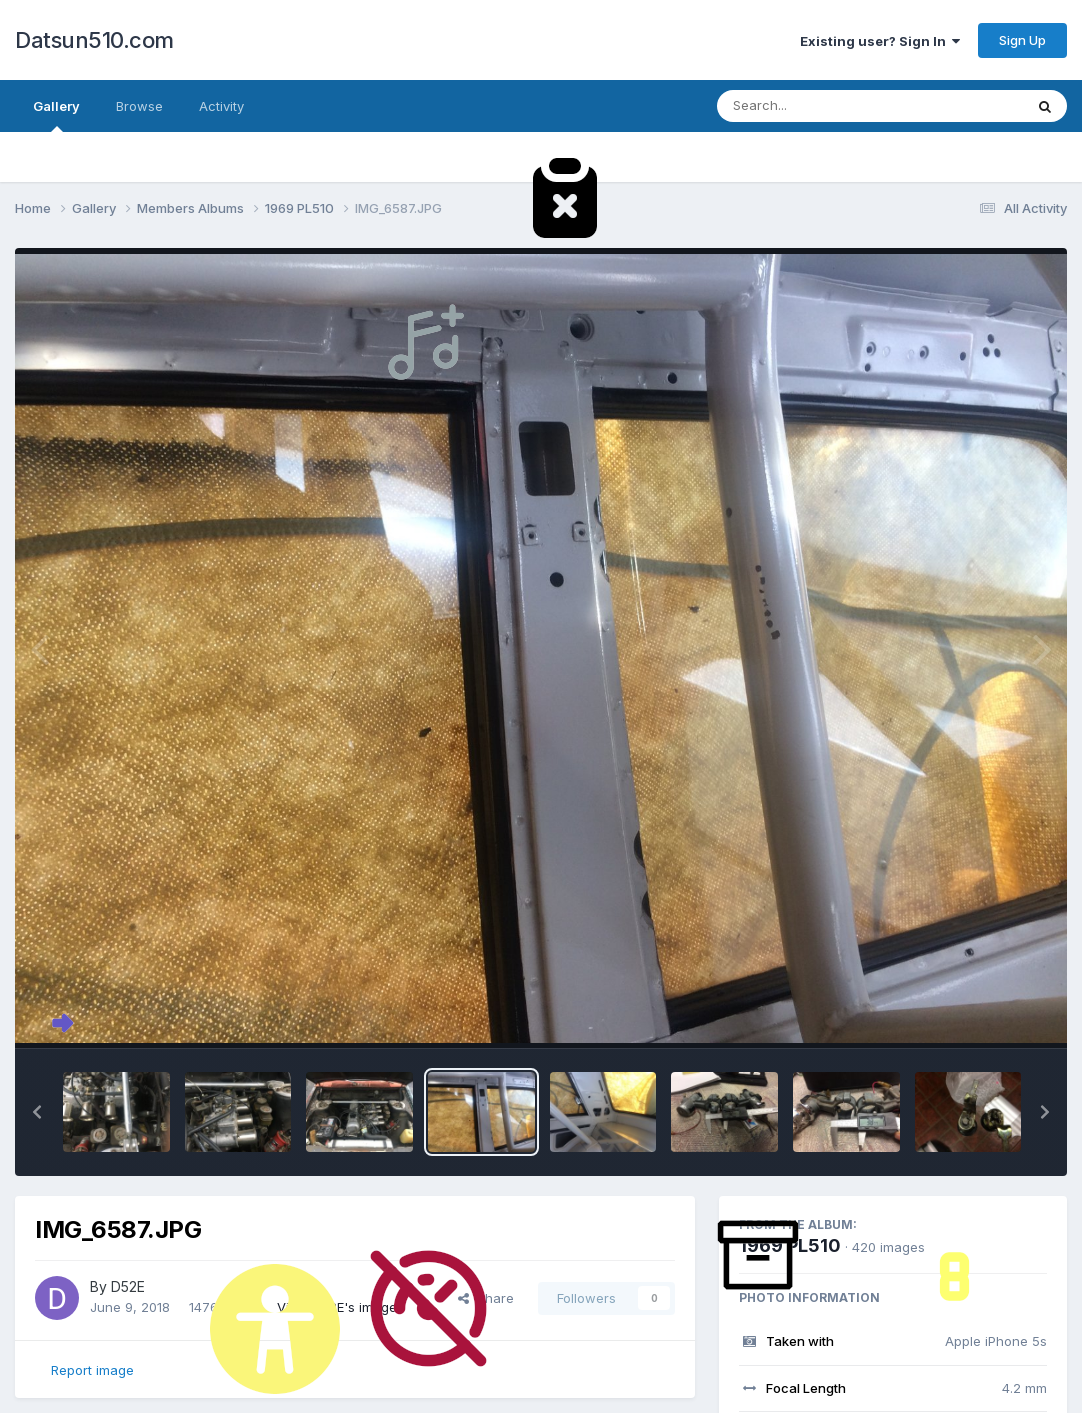  Describe the element at coordinates (275, 1329) in the screenshot. I see `access accessibility settings` at that location.